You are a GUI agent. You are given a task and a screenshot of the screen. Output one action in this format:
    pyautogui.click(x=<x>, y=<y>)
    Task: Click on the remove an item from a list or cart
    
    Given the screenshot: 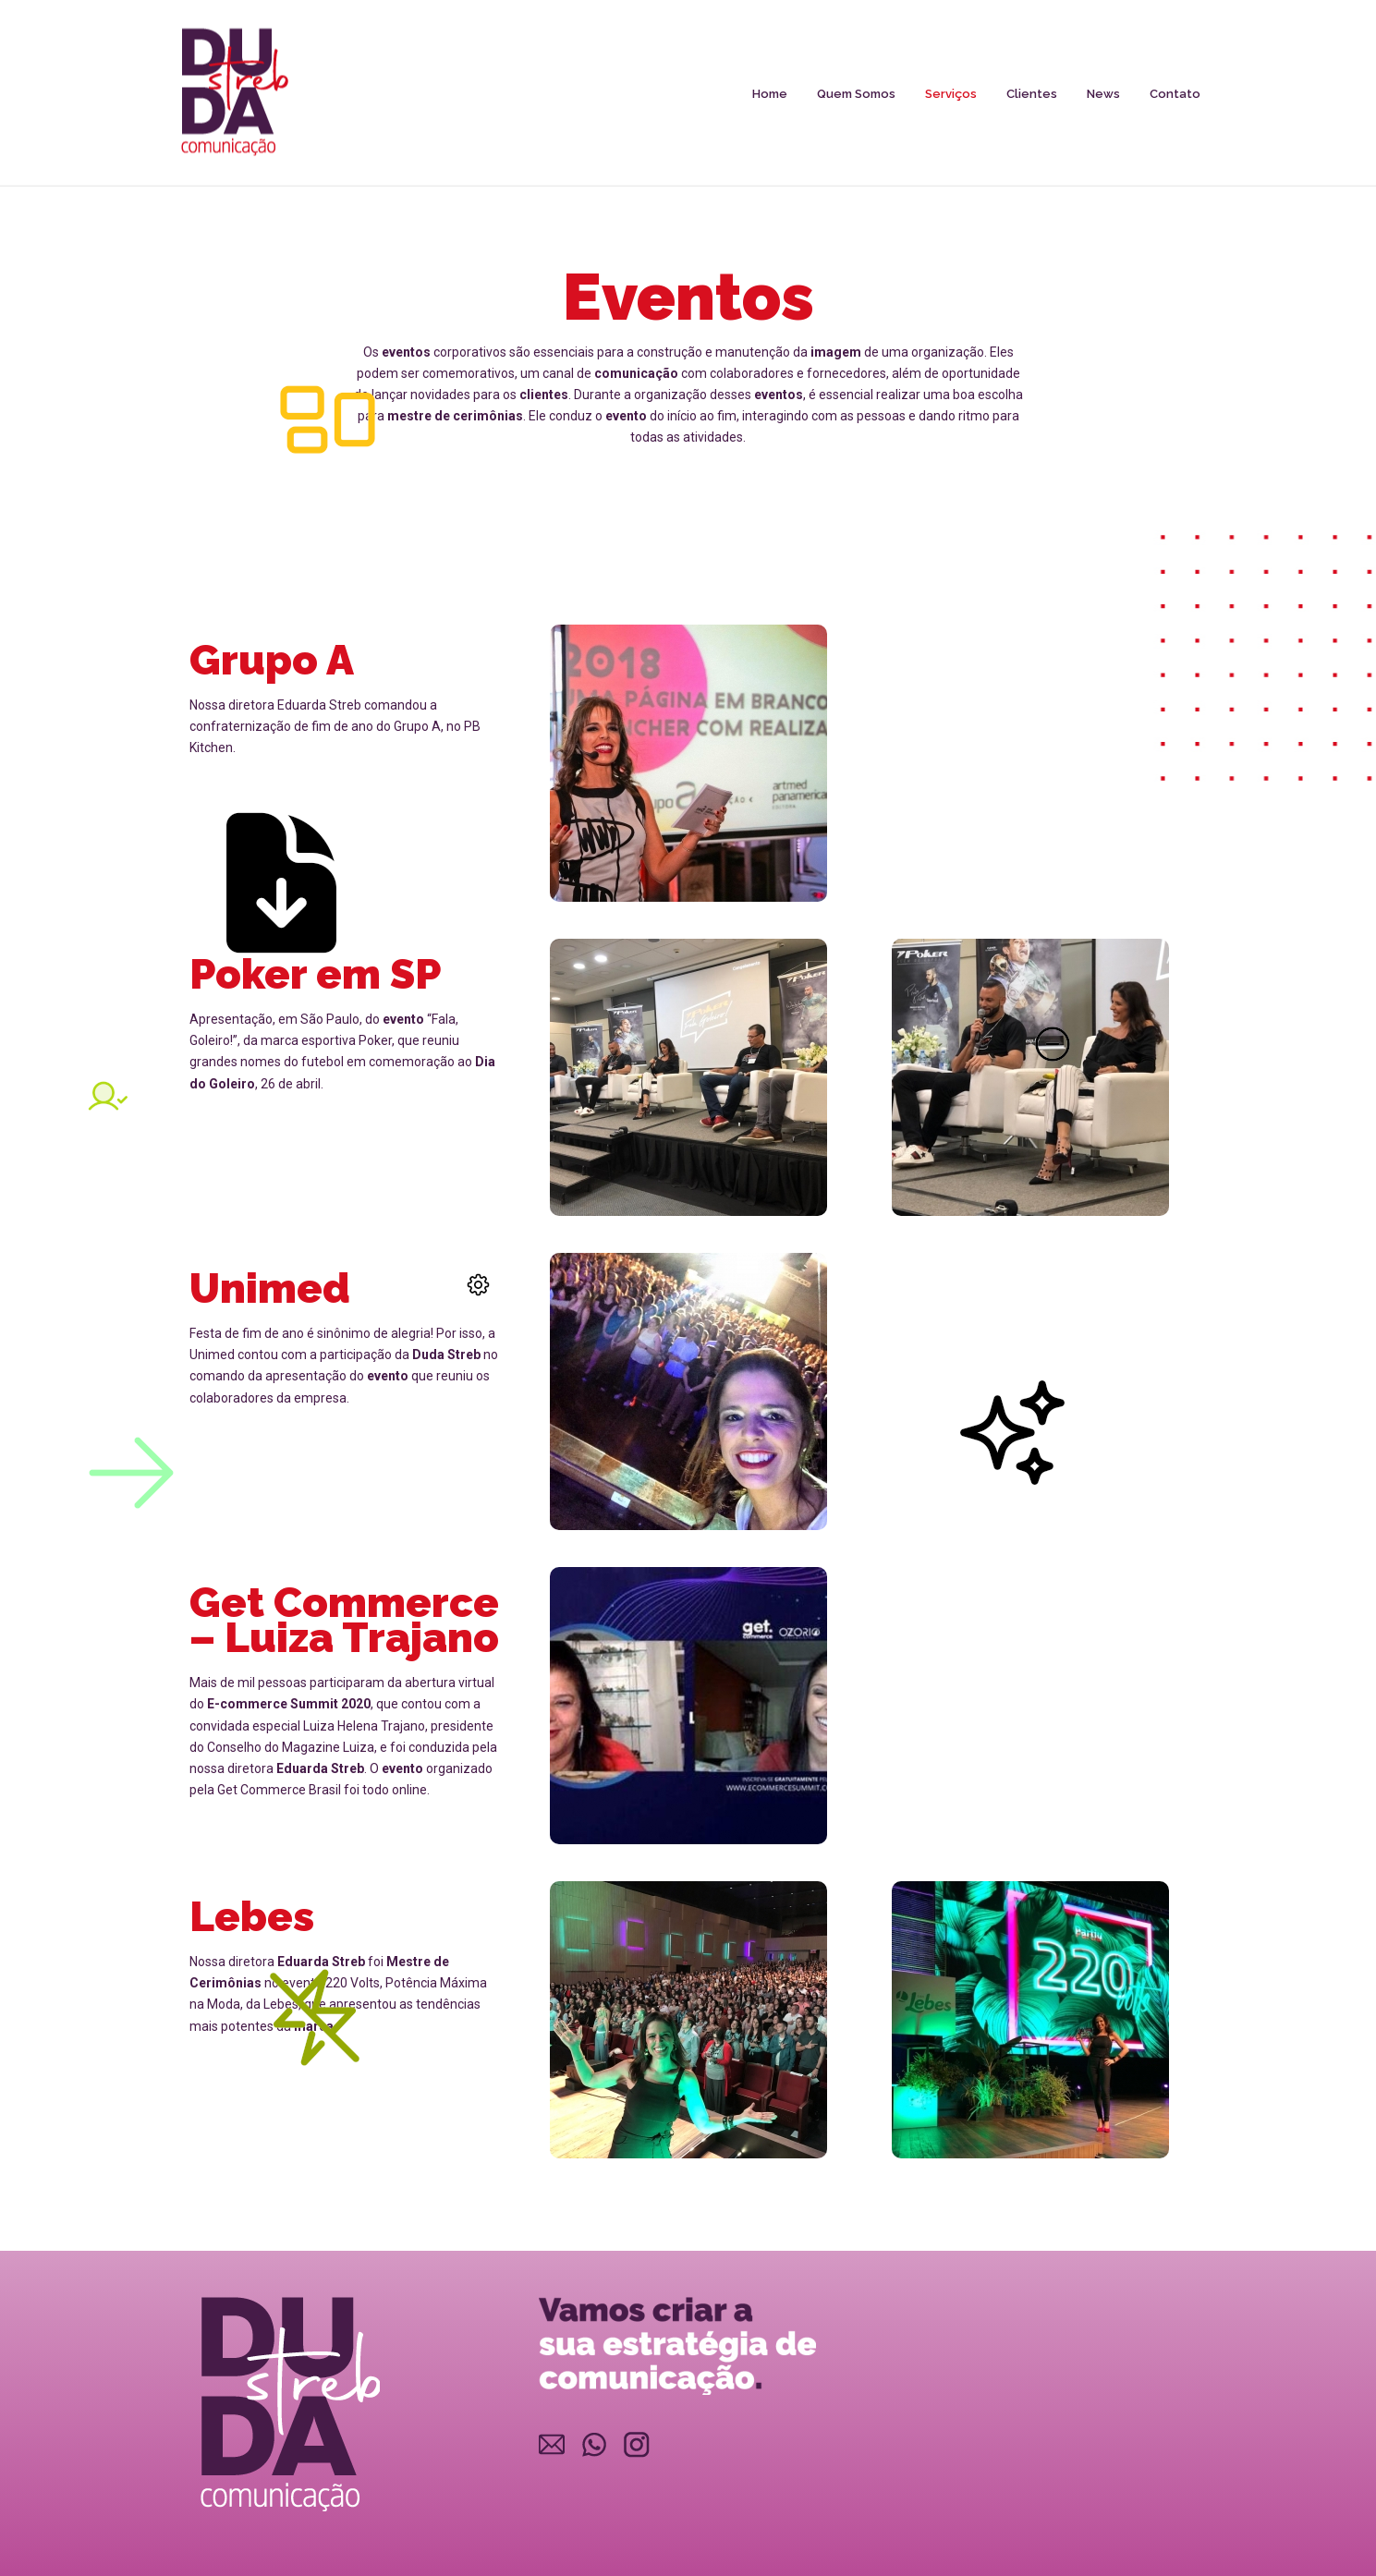 What is the action you would take?
    pyautogui.click(x=1053, y=1044)
    